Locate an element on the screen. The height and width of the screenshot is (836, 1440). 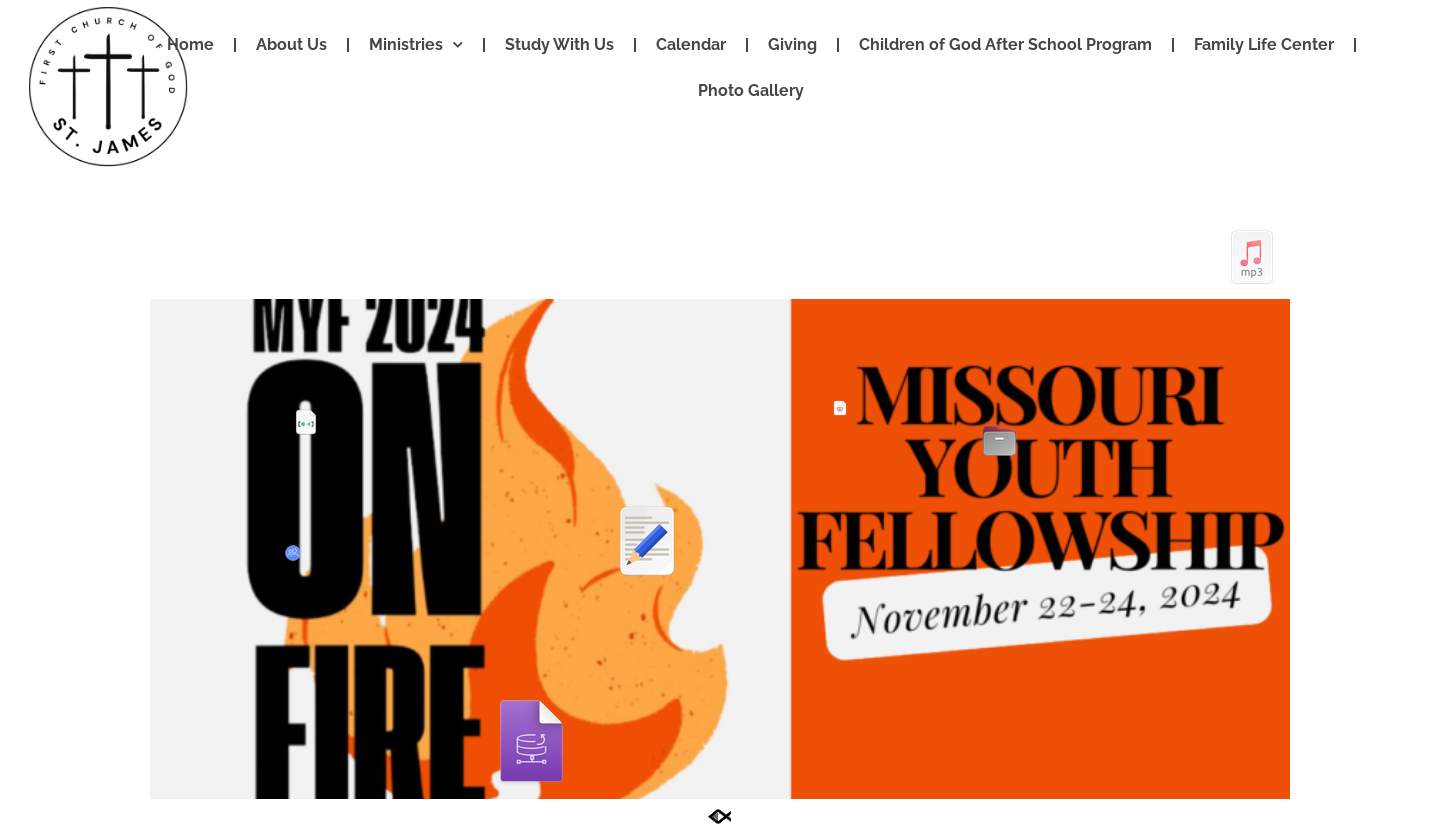
a ruby programming language source file is located at coordinates (840, 408).